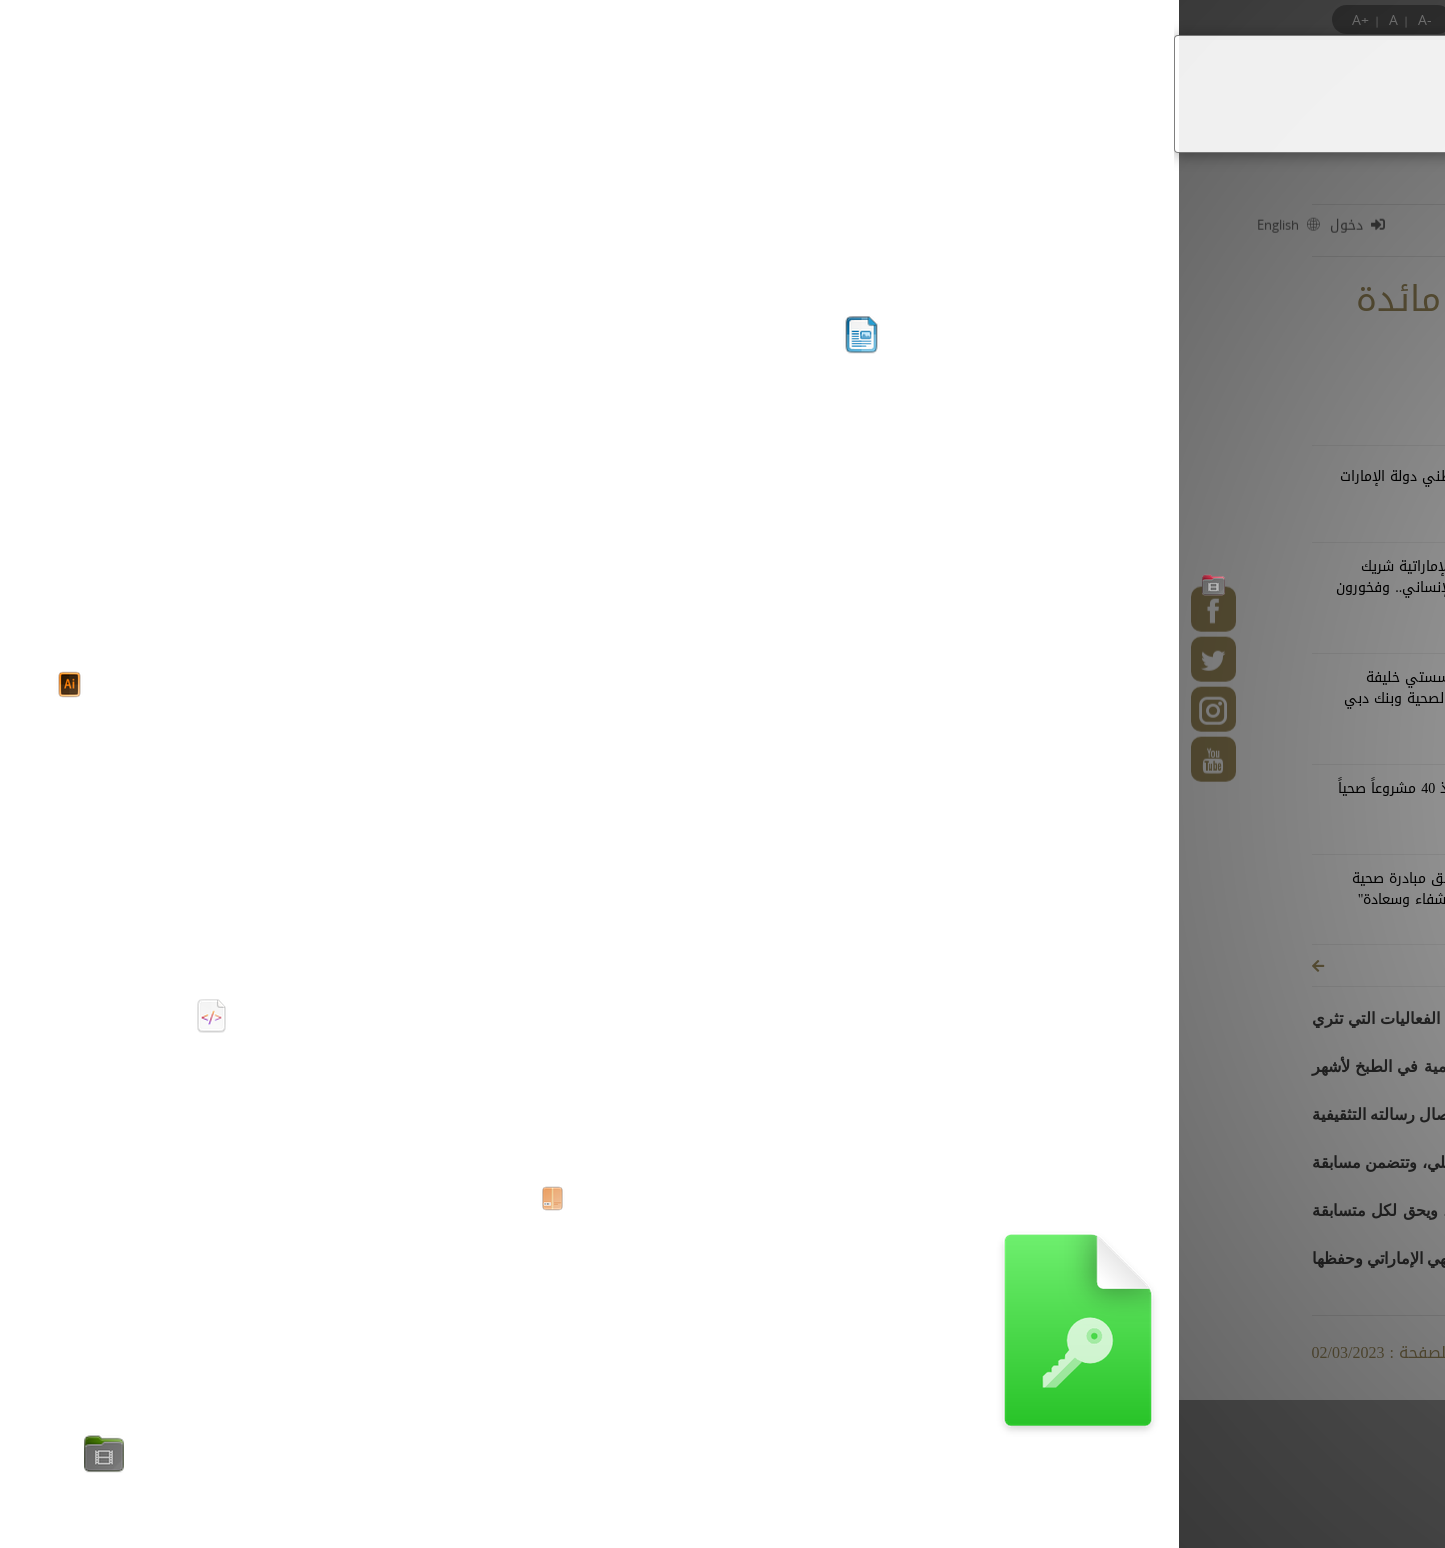 The width and height of the screenshot is (1445, 1548). Describe the element at coordinates (104, 1453) in the screenshot. I see `open your videos folder` at that location.